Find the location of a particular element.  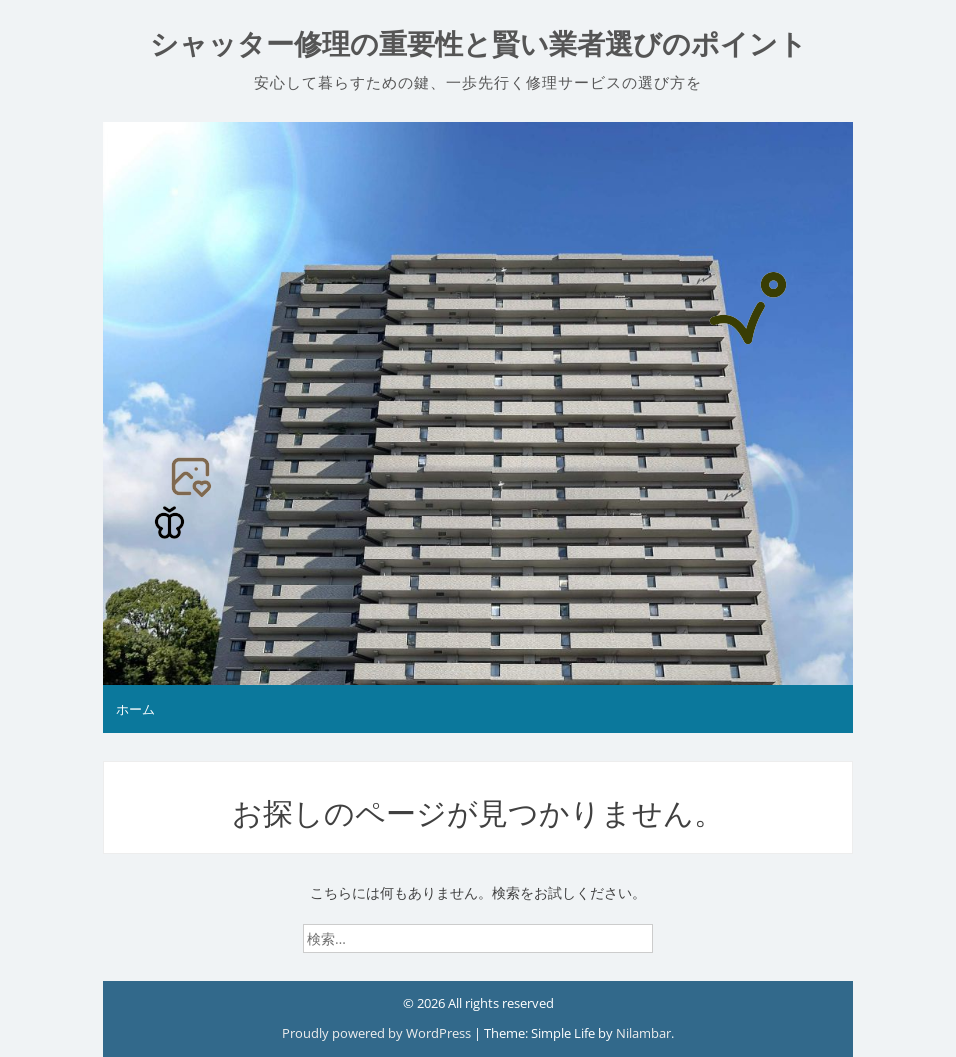

access nature or wildlife content is located at coordinates (169, 522).